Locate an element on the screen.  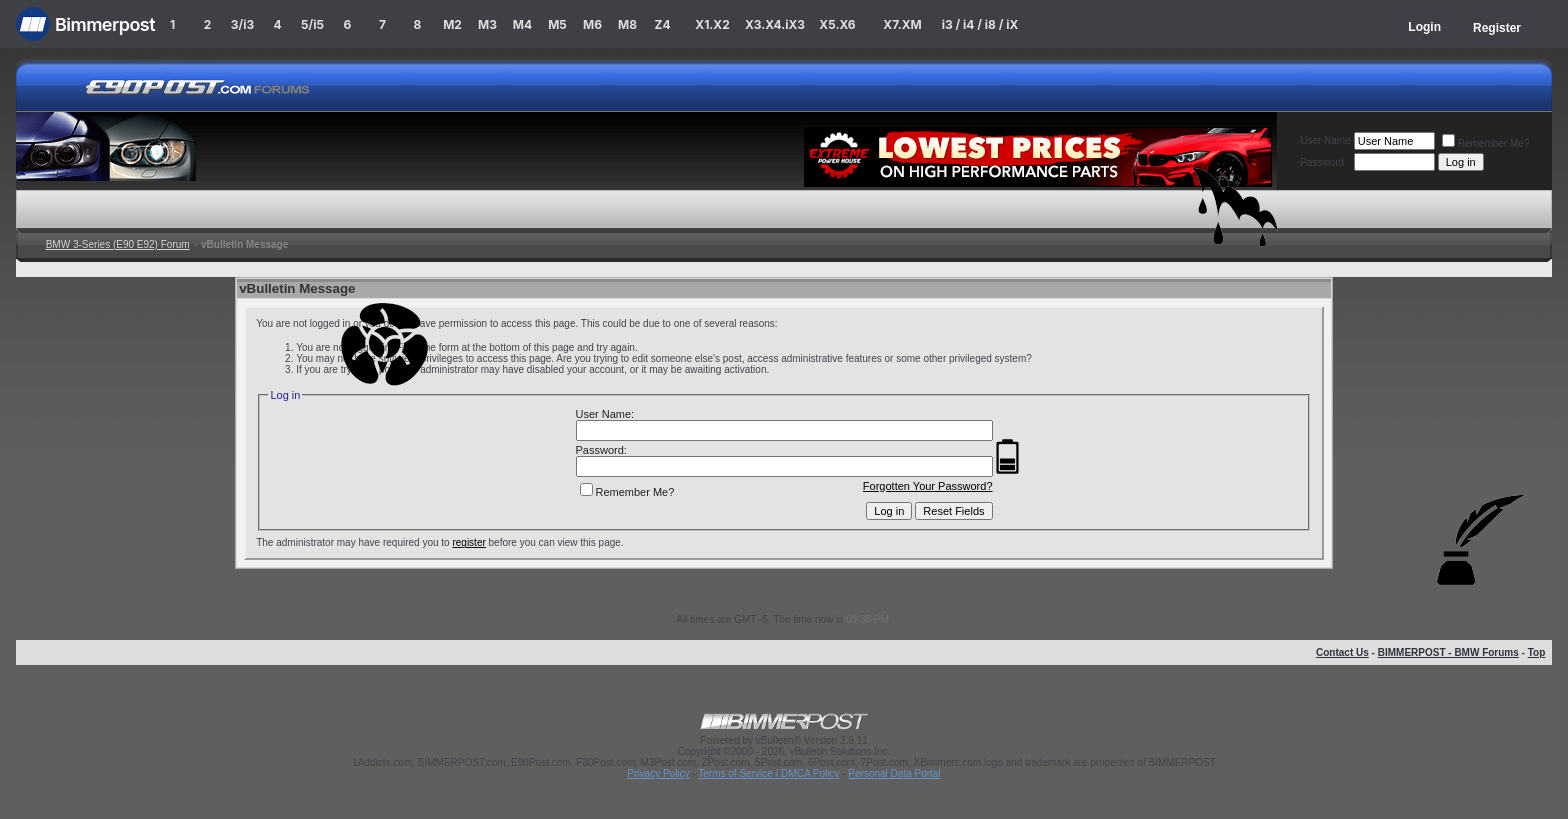
select viola flower in a game inventory is located at coordinates (384, 343).